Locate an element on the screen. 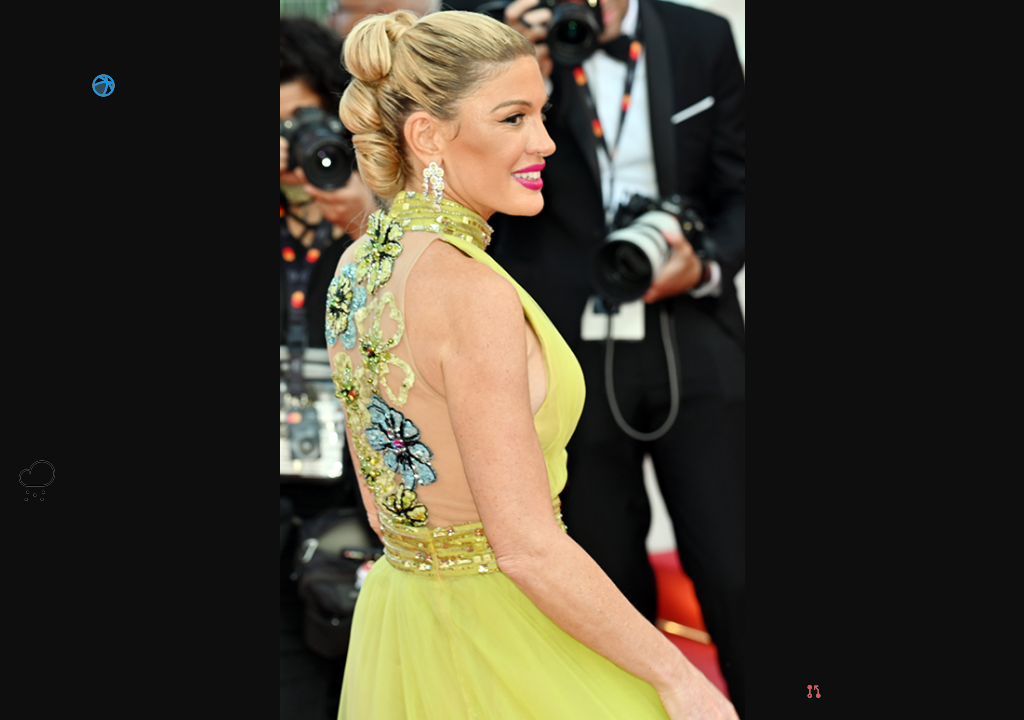 The height and width of the screenshot is (720, 1024). create a new pull request is located at coordinates (813, 691).